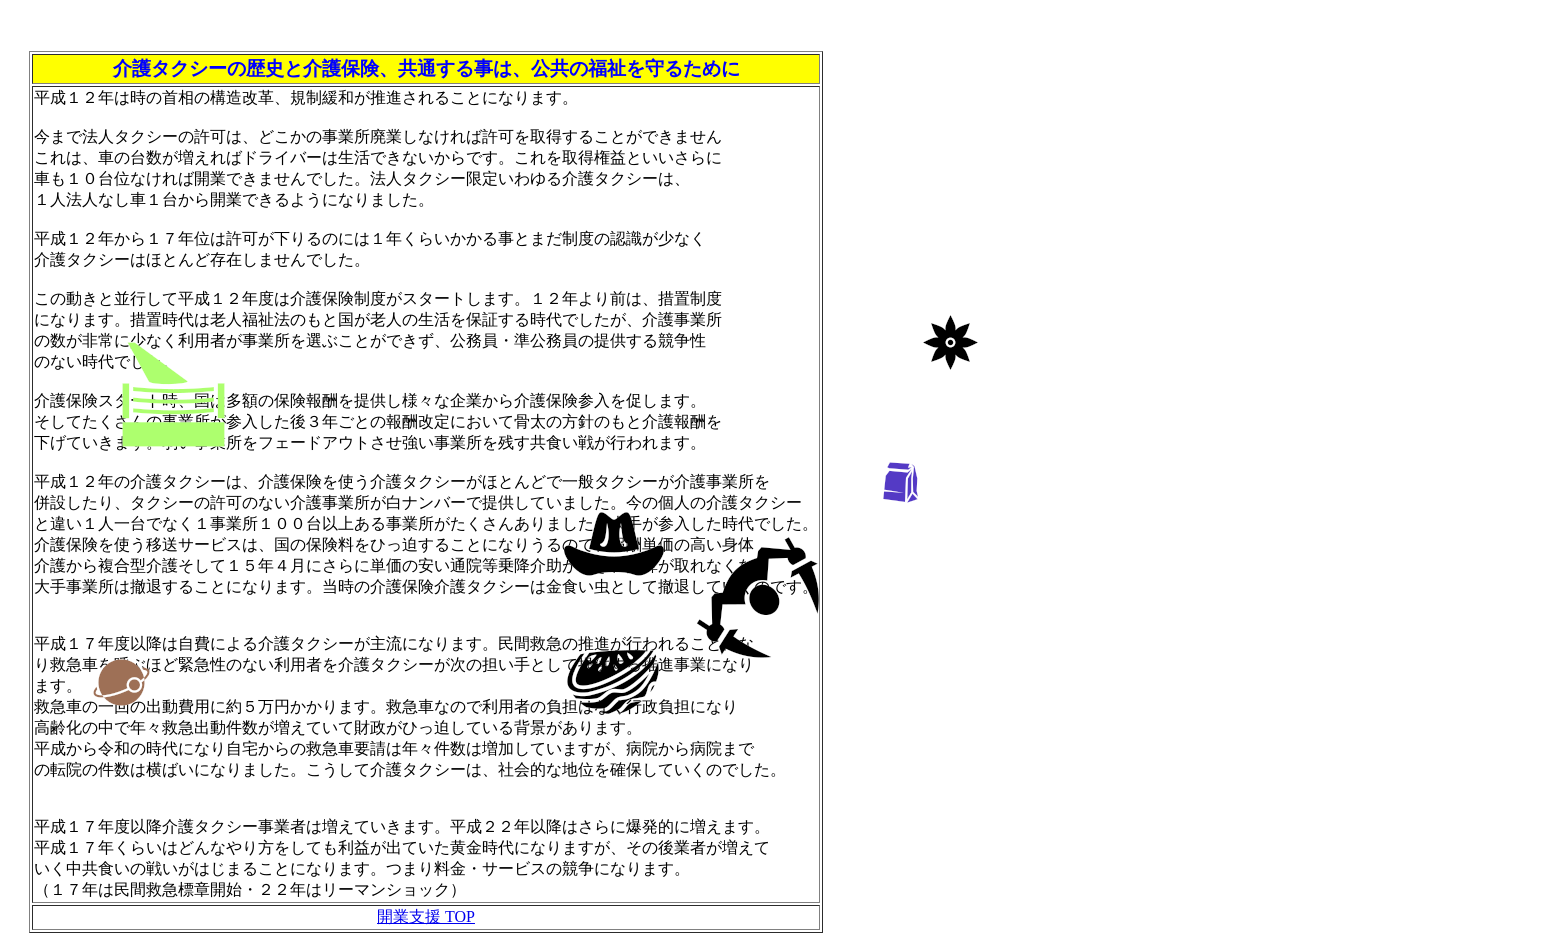  I want to click on decorative badge or achievement icon, so click(950, 342).